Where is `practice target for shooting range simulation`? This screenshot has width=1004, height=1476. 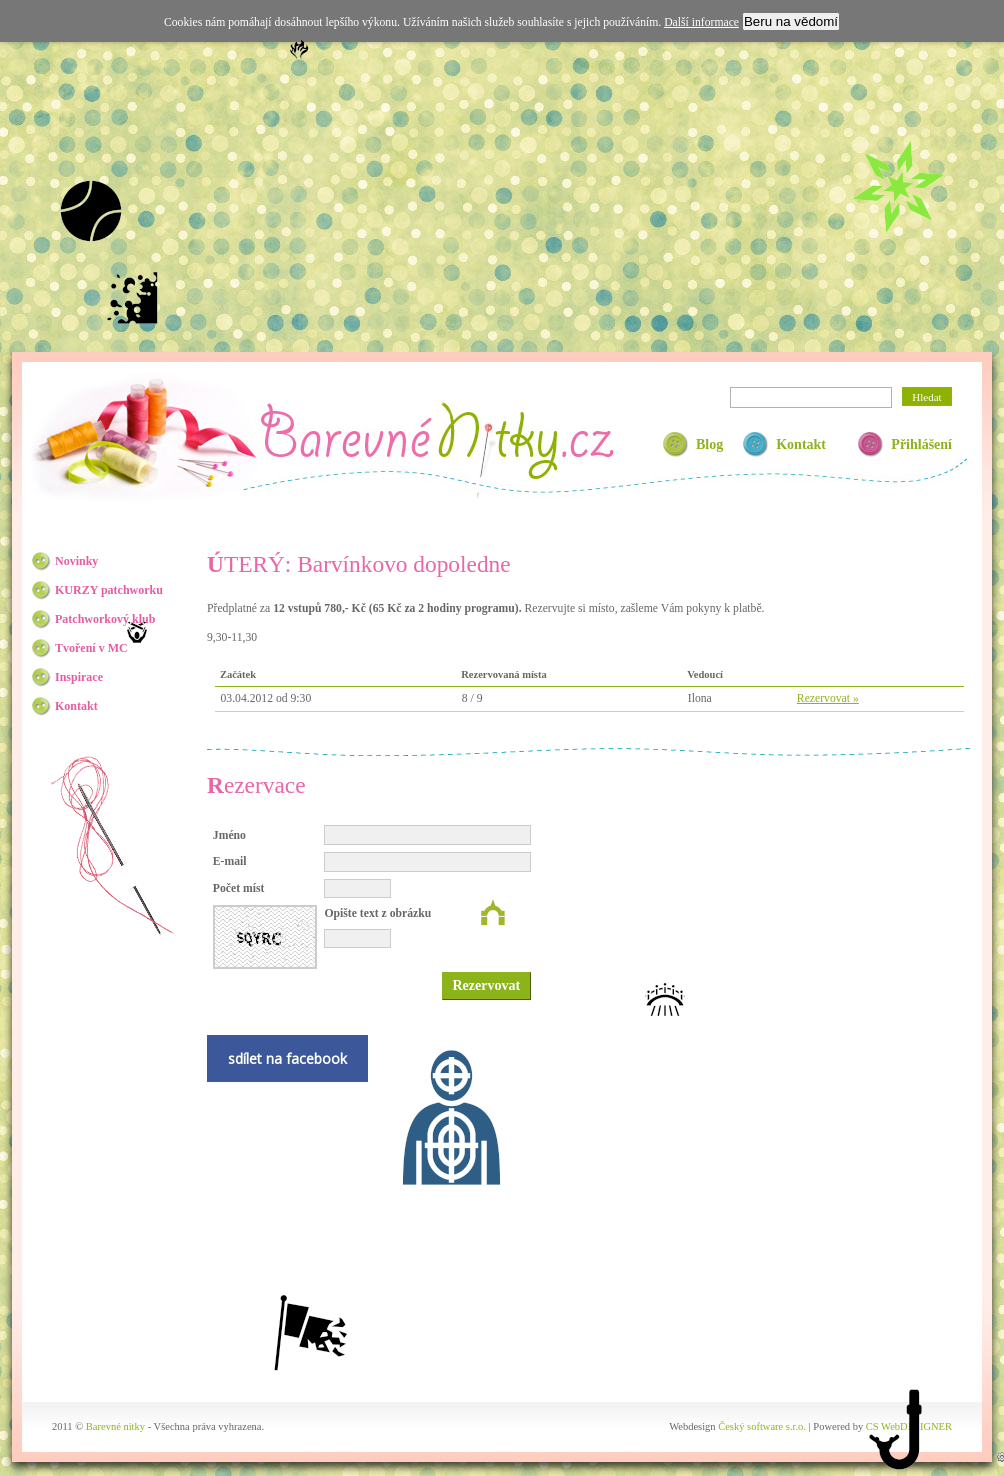 practice target for shooting range simulation is located at coordinates (451, 1117).